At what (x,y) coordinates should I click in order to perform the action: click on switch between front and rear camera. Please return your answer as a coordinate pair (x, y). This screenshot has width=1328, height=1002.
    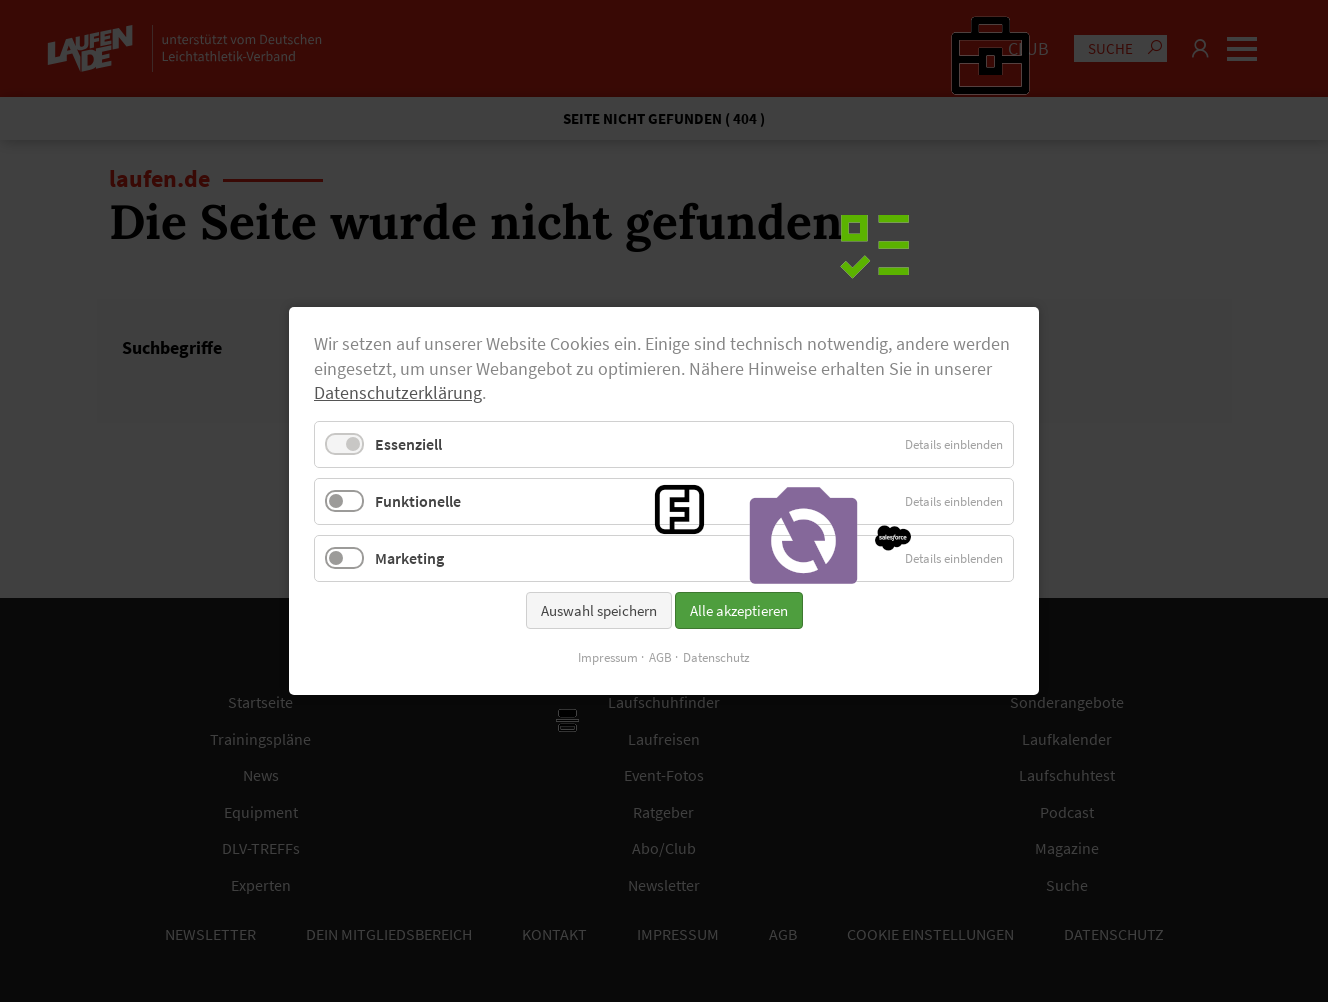
    Looking at the image, I should click on (803, 535).